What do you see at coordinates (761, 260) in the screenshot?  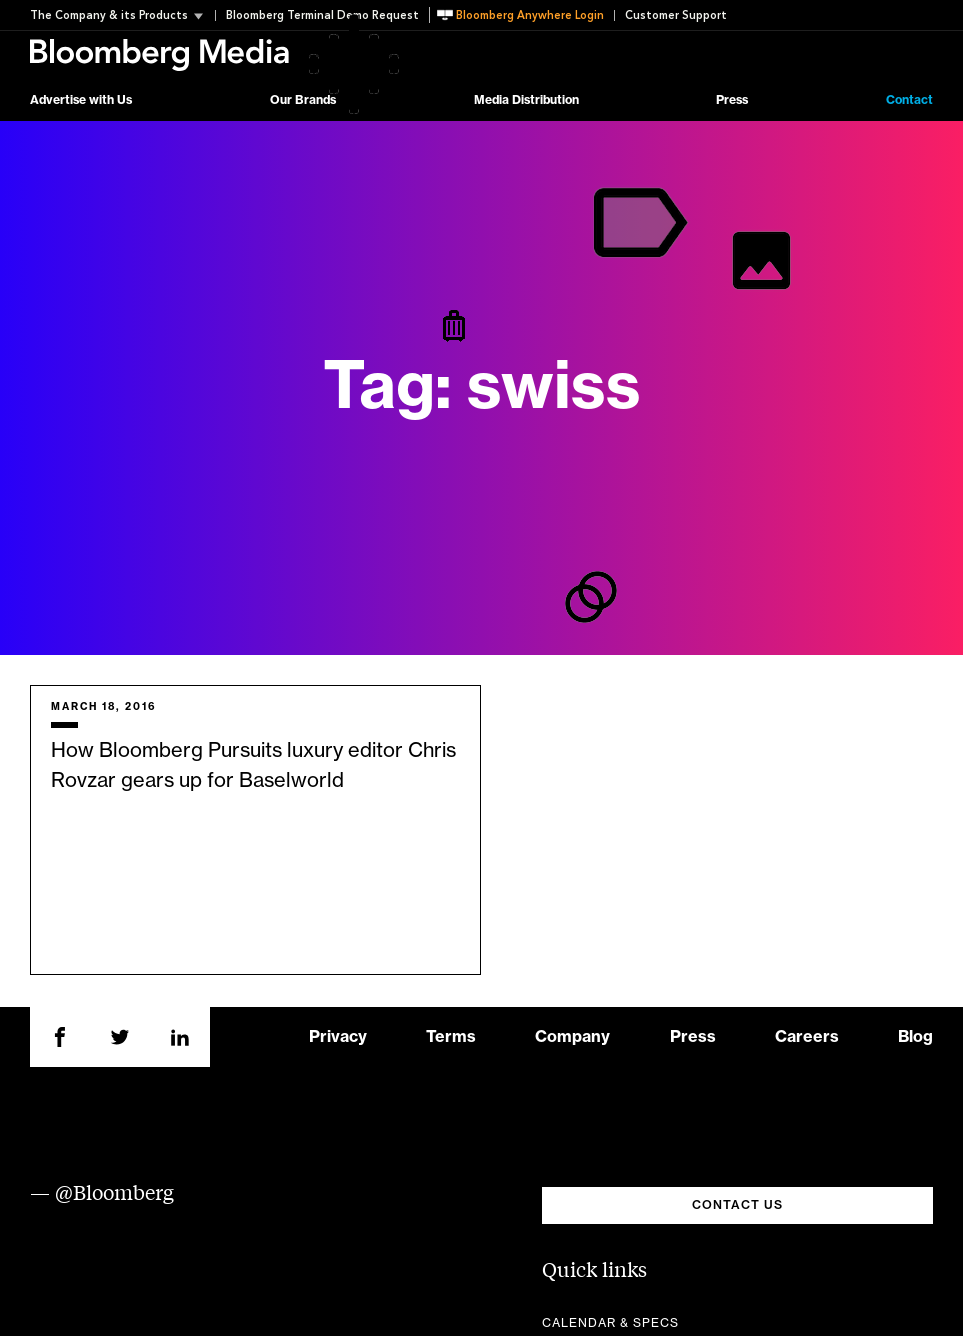 I see `view photos or images` at bounding box center [761, 260].